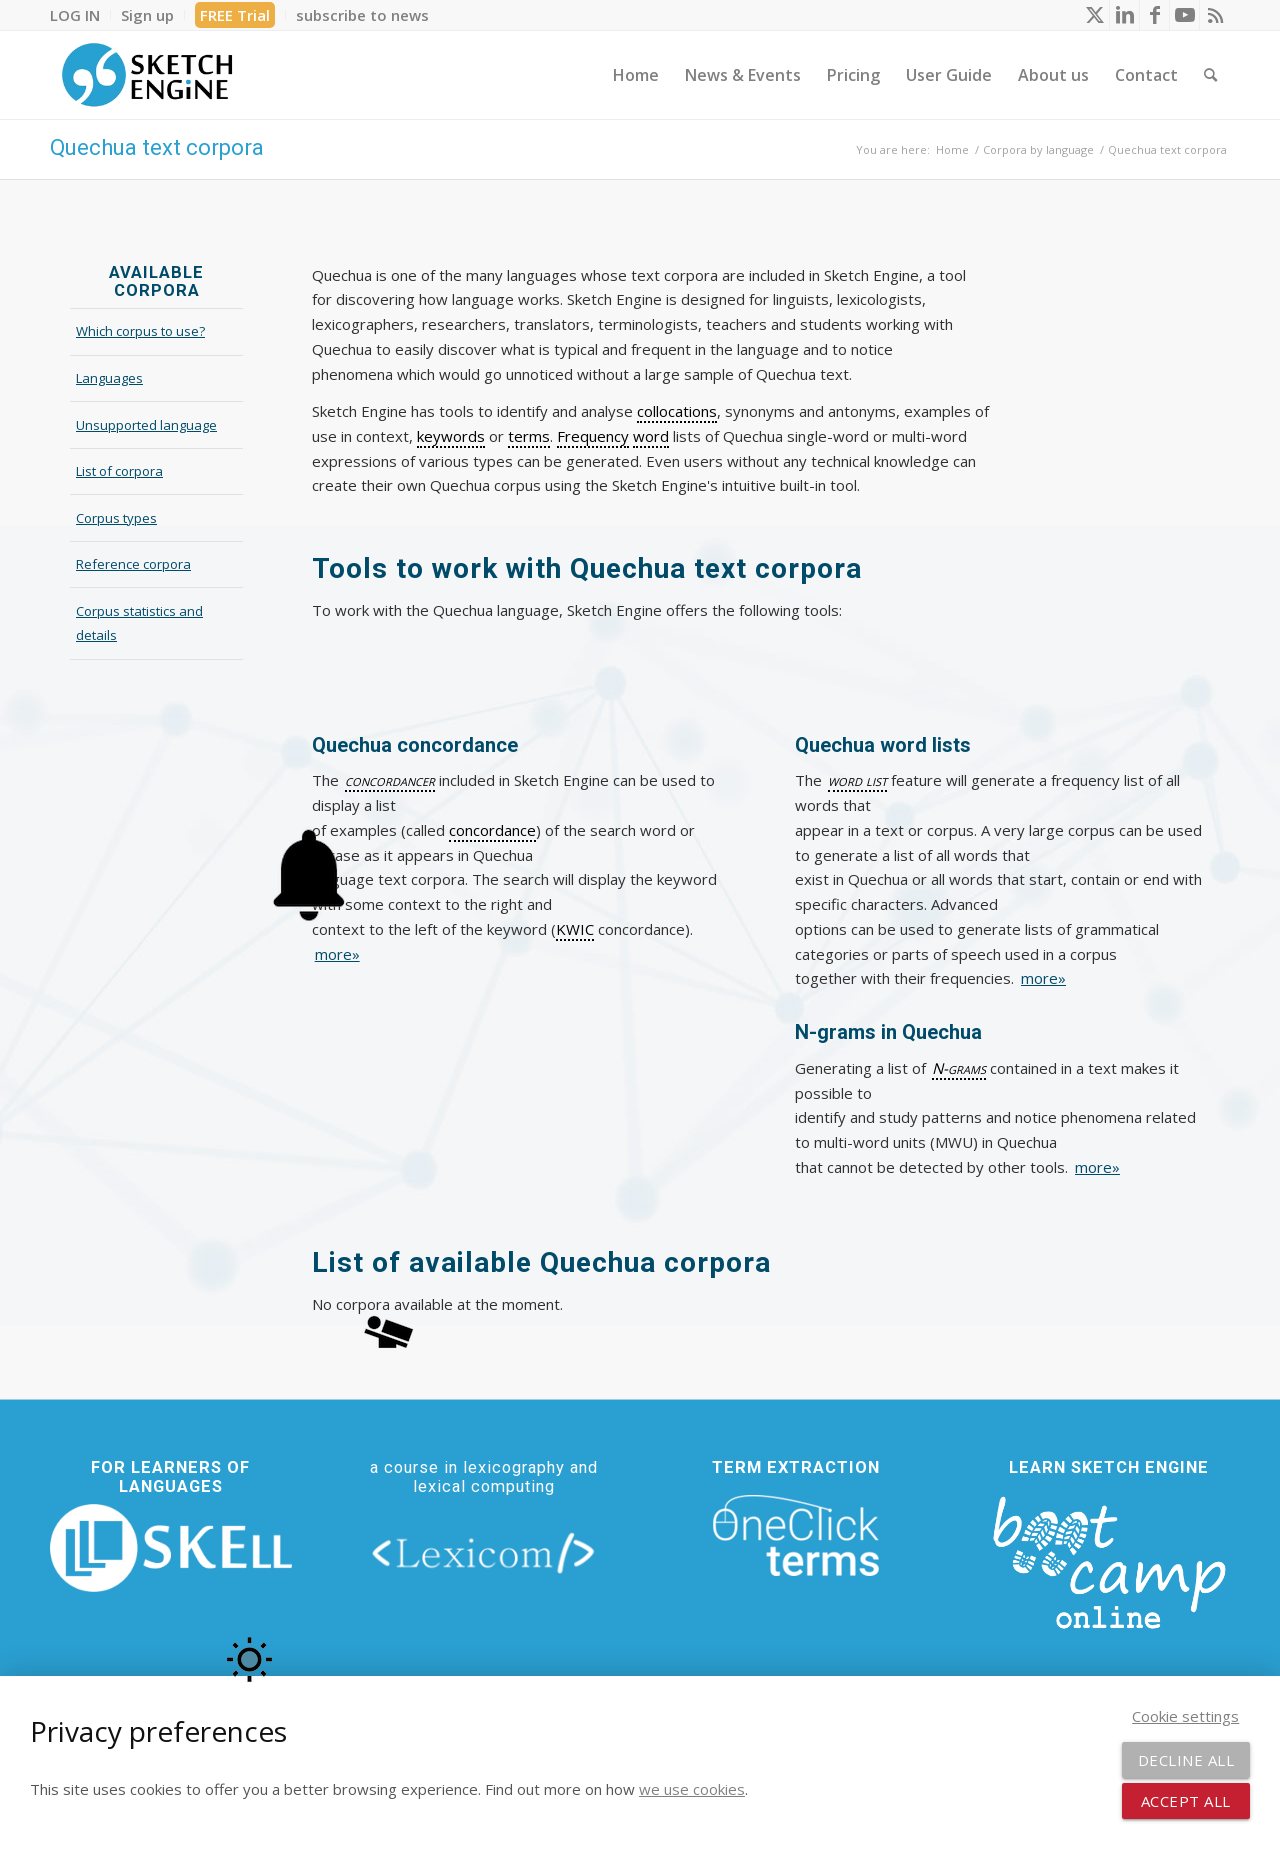  I want to click on indicates lie-flat seat availability on flight, so click(387, 1332).